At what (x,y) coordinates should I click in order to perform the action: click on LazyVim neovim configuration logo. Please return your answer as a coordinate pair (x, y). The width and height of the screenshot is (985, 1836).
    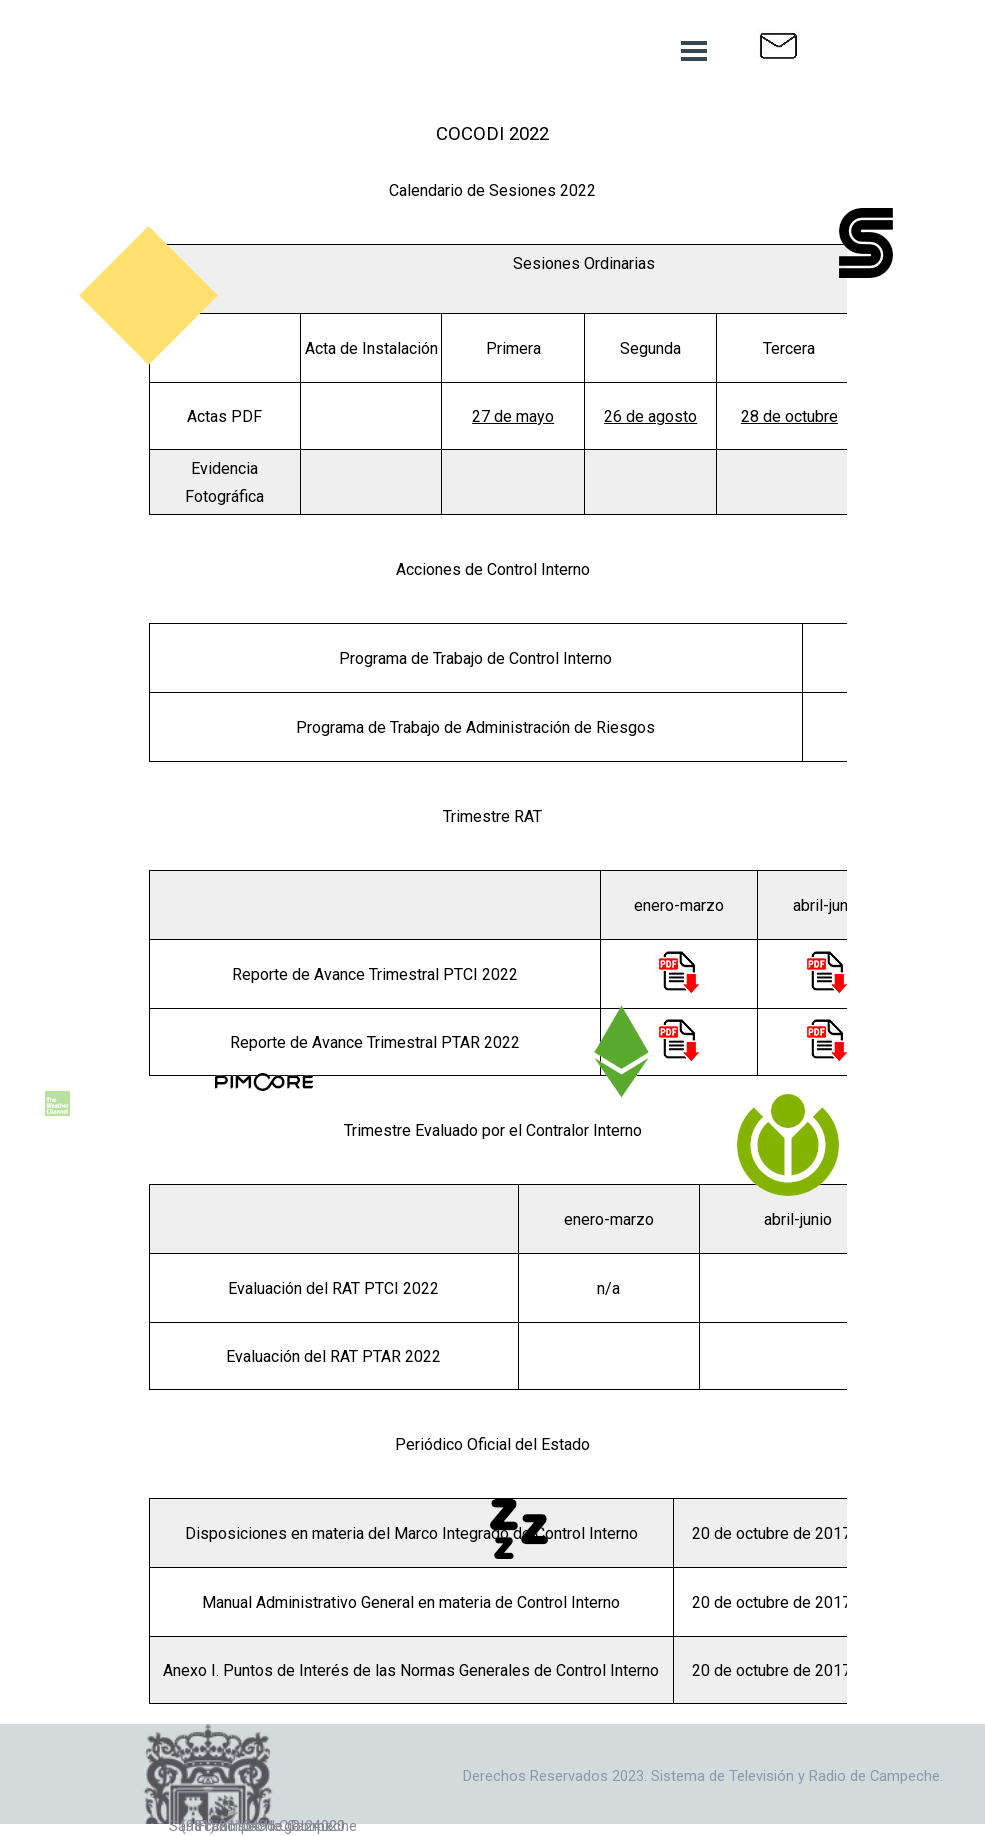
    Looking at the image, I should click on (519, 1529).